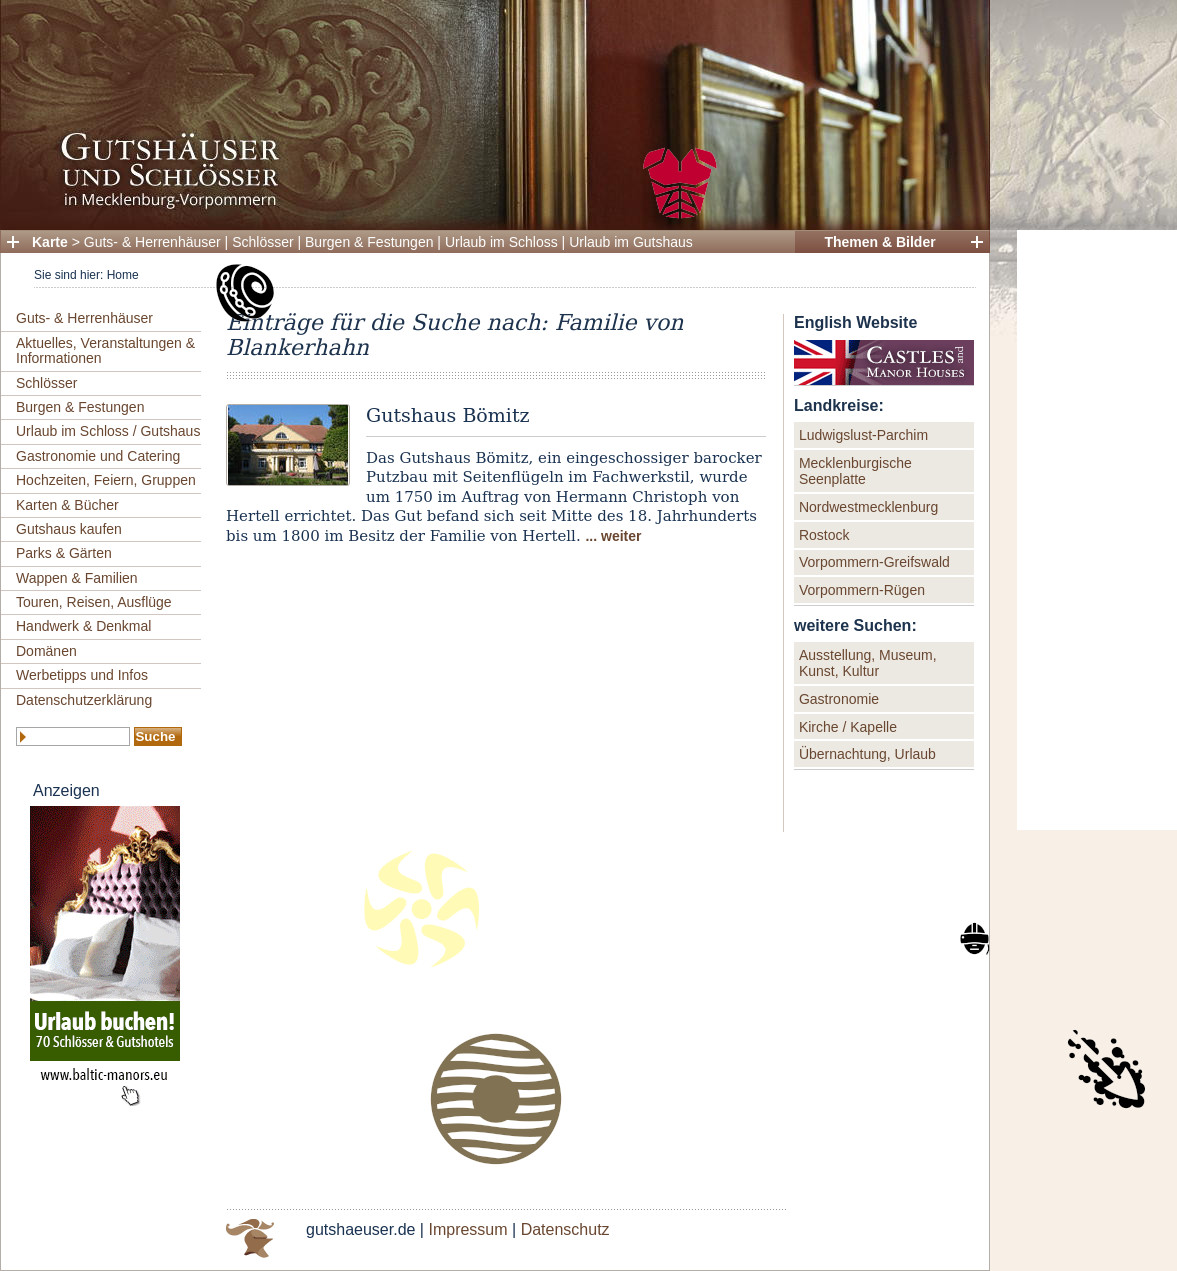 The height and width of the screenshot is (1271, 1177). I want to click on access virtual reality settings or mode, so click(974, 938).